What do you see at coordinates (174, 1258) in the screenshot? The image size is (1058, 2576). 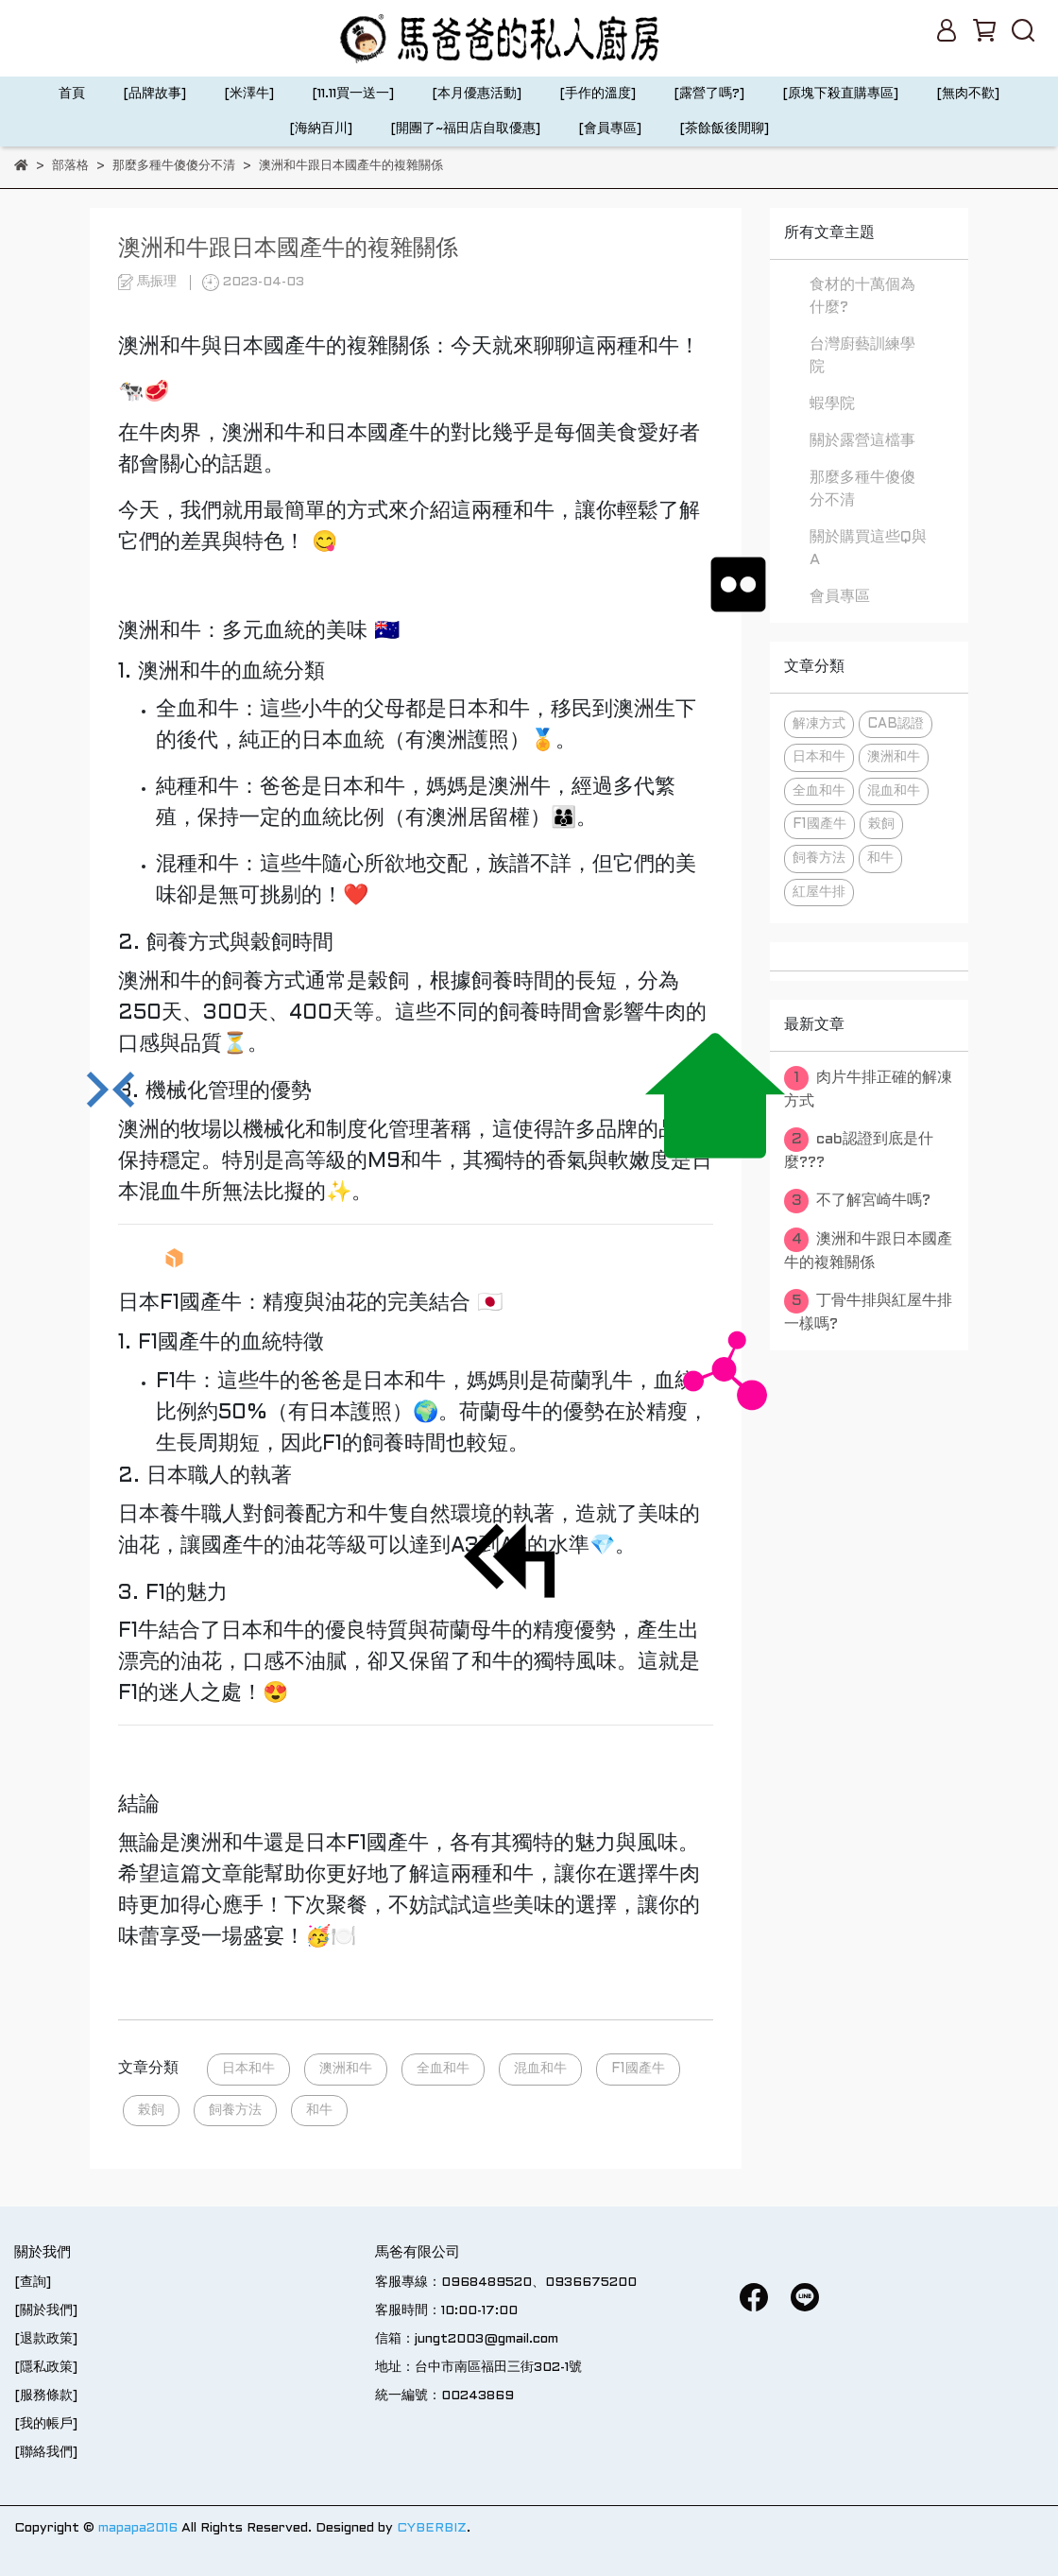 I see `access box cloud storage` at bounding box center [174, 1258].